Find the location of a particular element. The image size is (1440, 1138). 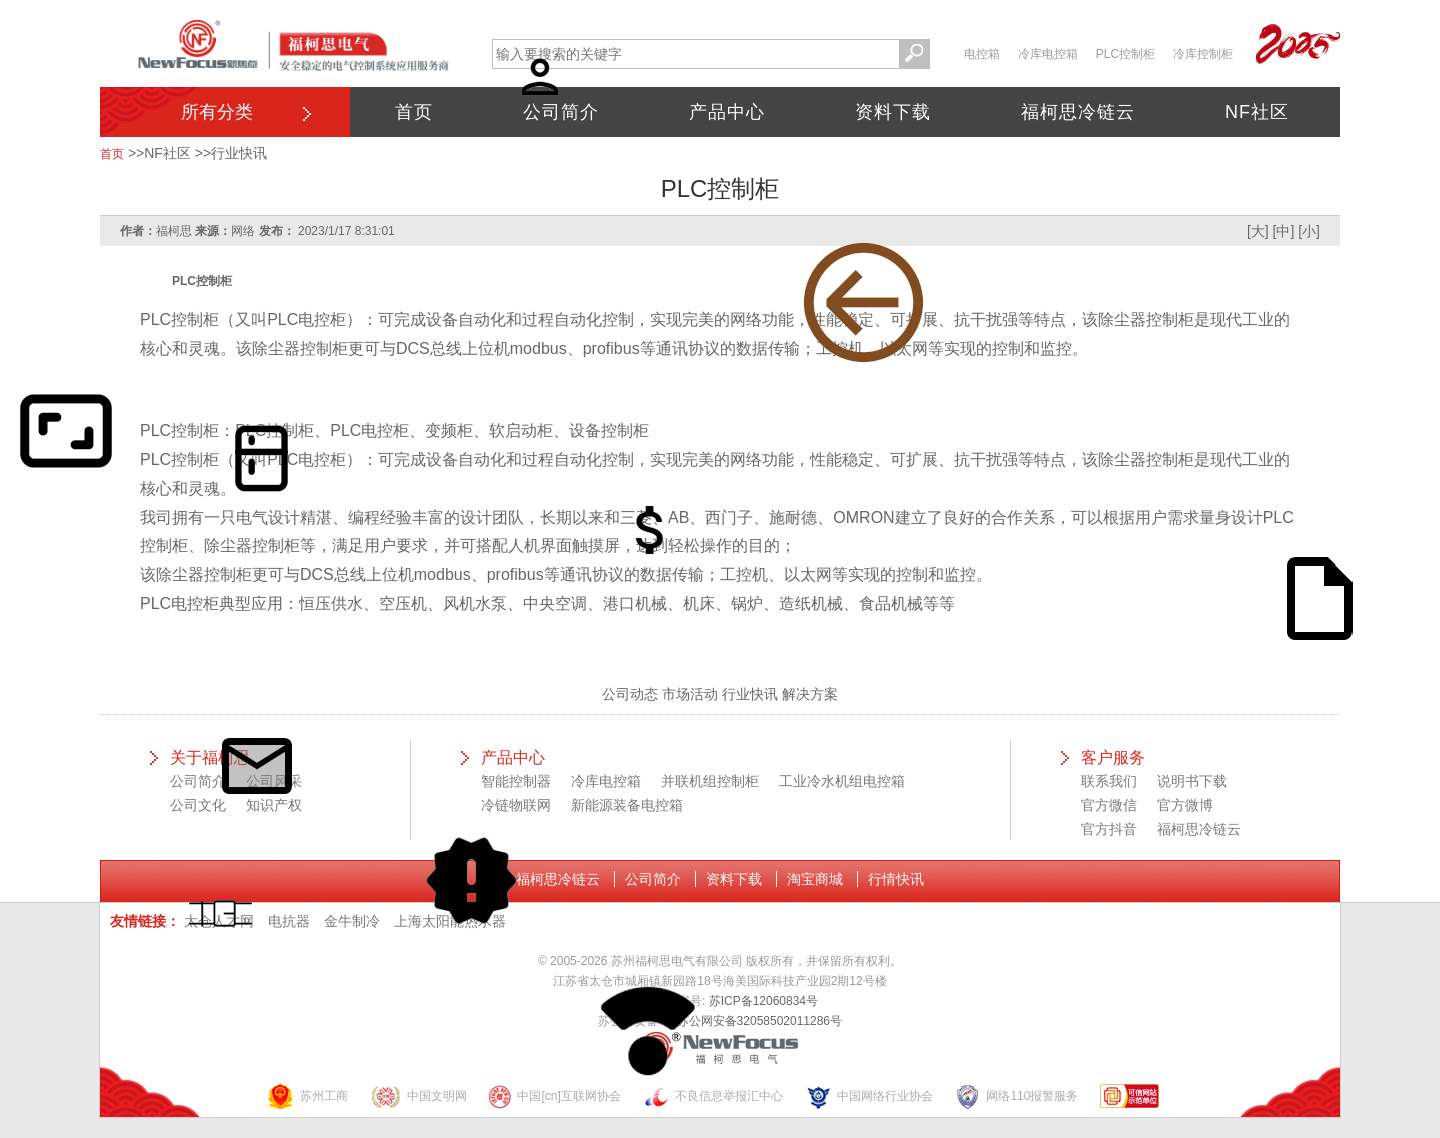

view unread emails or messages is located at coordinates (257, 766).